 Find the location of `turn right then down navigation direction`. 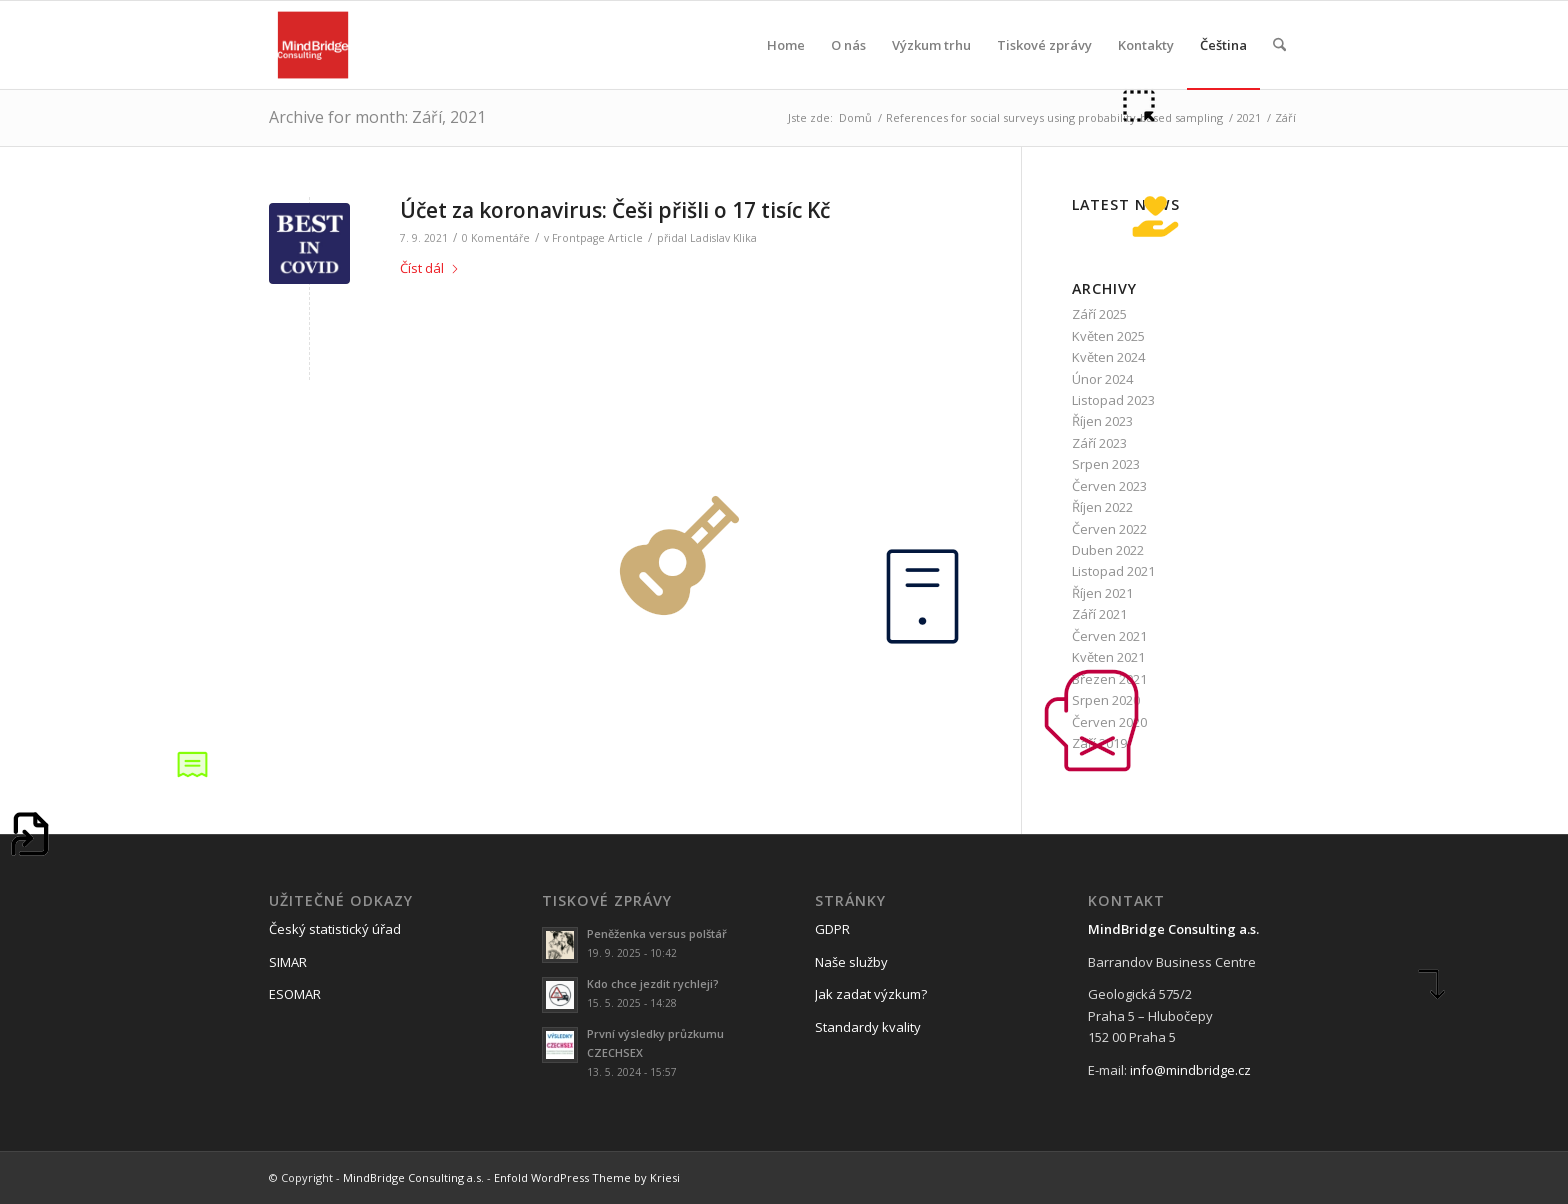

turn right then down navigation direction is located at coordinates (1431, 984).